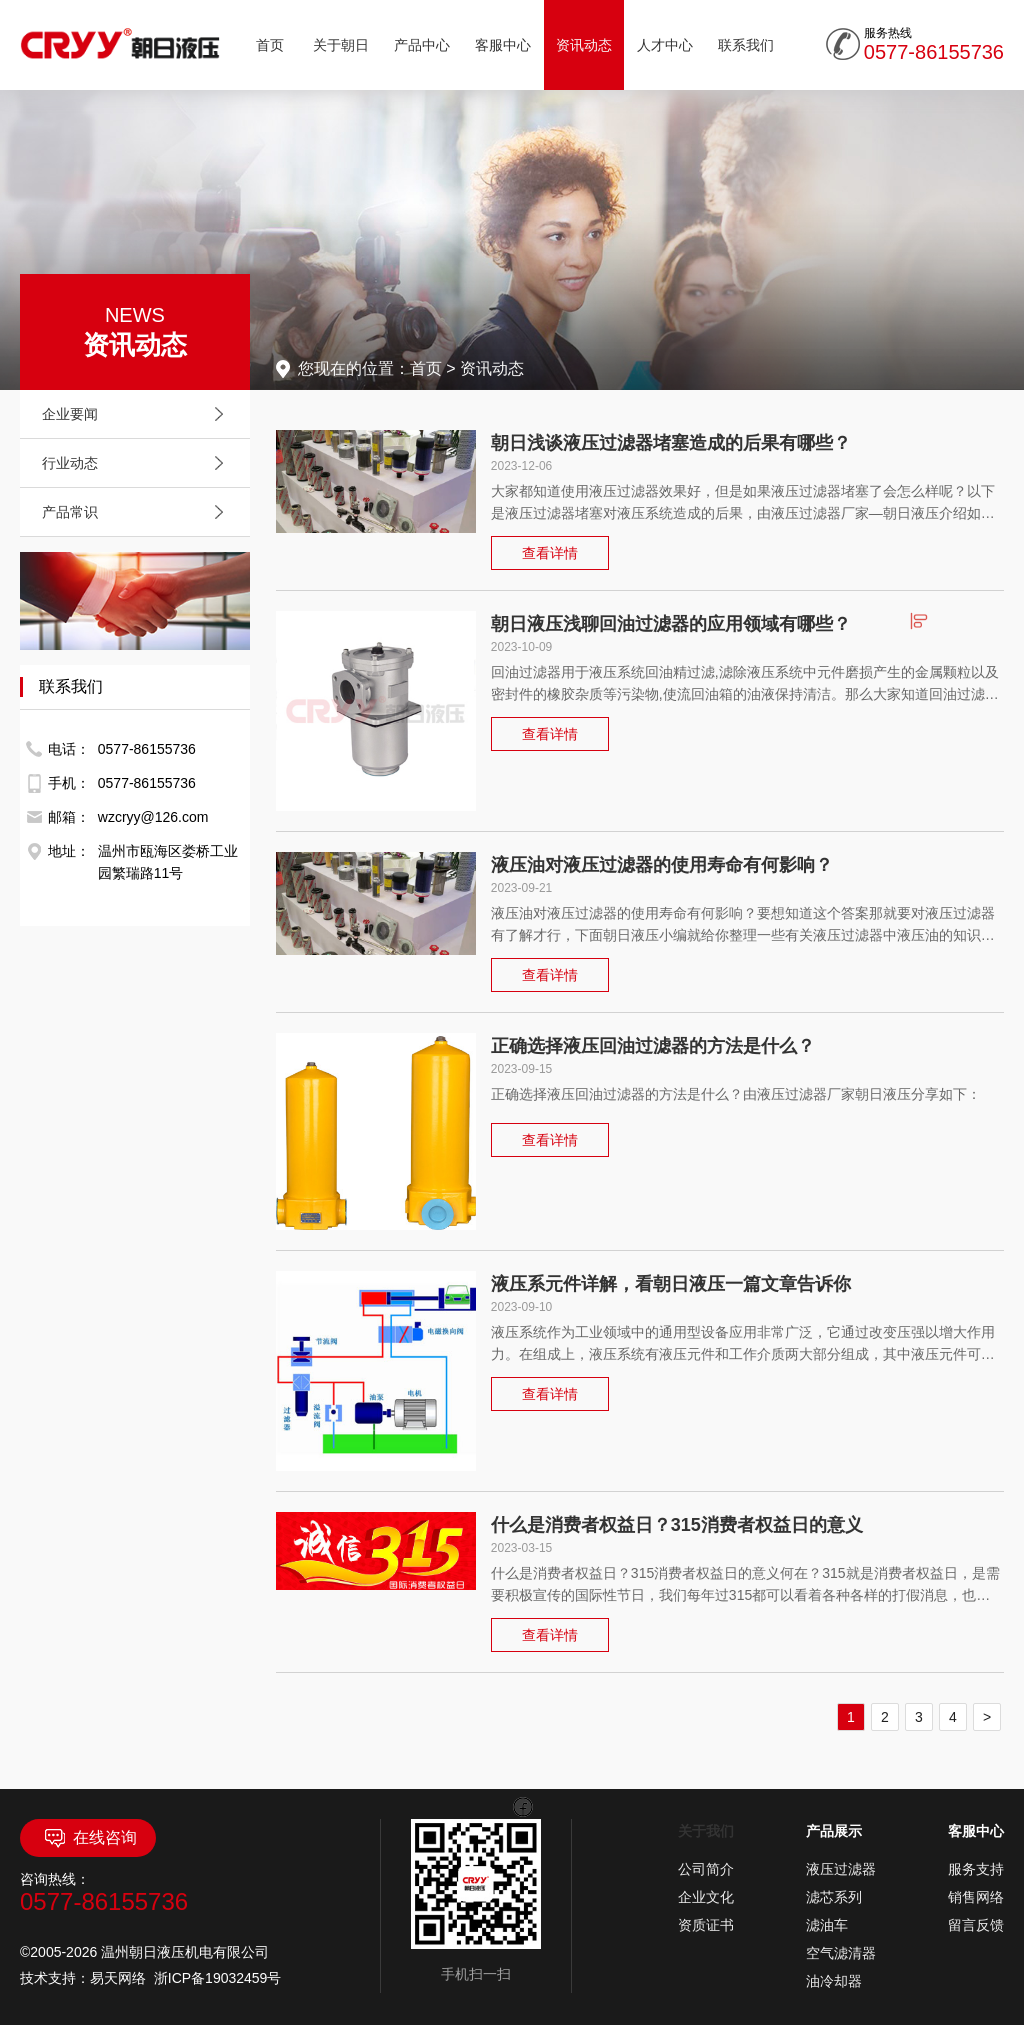 Image resolution: width=1024 pixels, height=2025 pixels. Describe the element at coordinates (919, 621) in the screenshot. I see `align items to the start vertically` at that location.